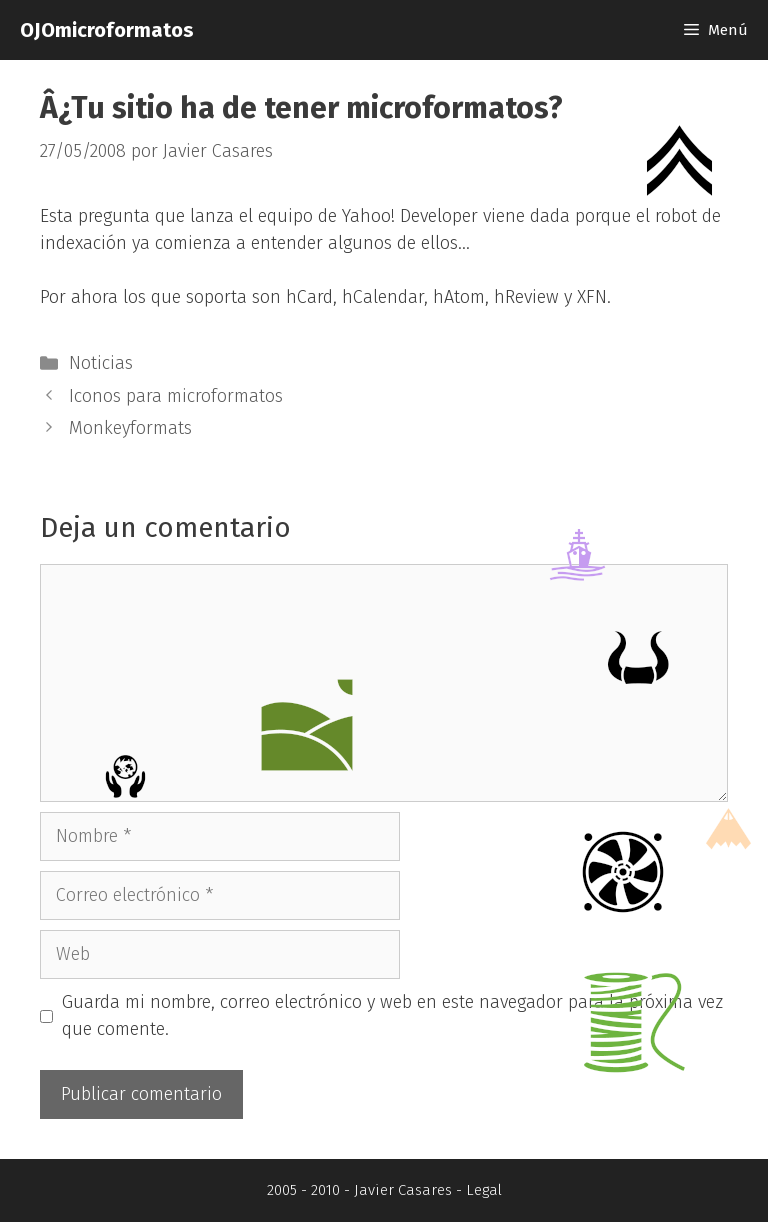  I want to click on indicates corporal military rank, so click(679, 160).